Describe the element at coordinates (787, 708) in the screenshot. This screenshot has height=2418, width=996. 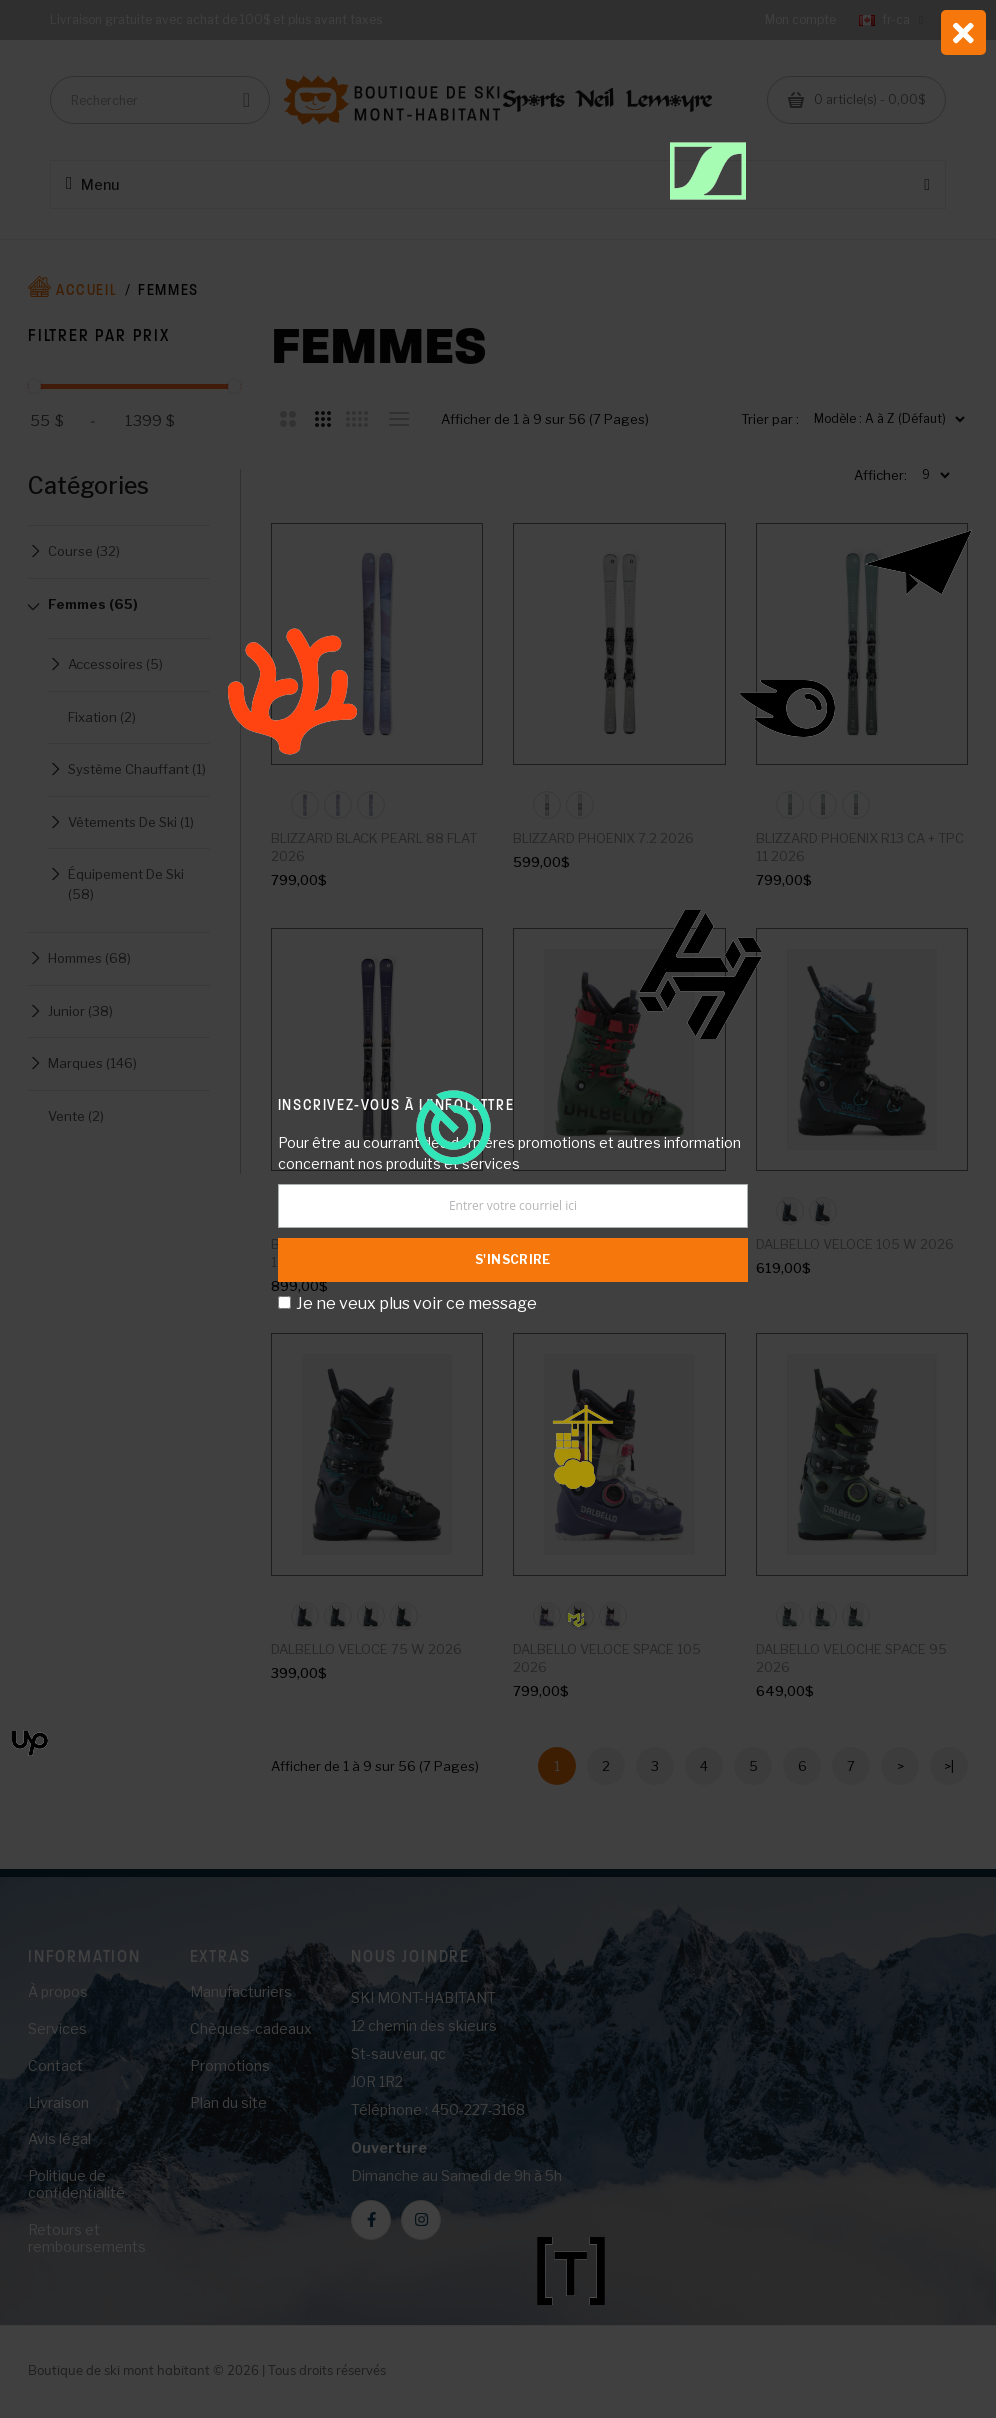
I see `open Semrush SEO and marketing platform` at that location.